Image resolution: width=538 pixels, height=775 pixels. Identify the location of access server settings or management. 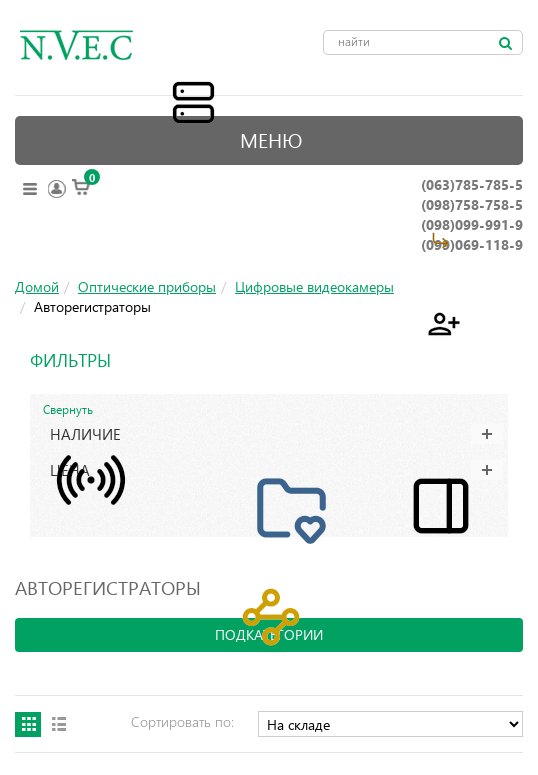
(193, 102).